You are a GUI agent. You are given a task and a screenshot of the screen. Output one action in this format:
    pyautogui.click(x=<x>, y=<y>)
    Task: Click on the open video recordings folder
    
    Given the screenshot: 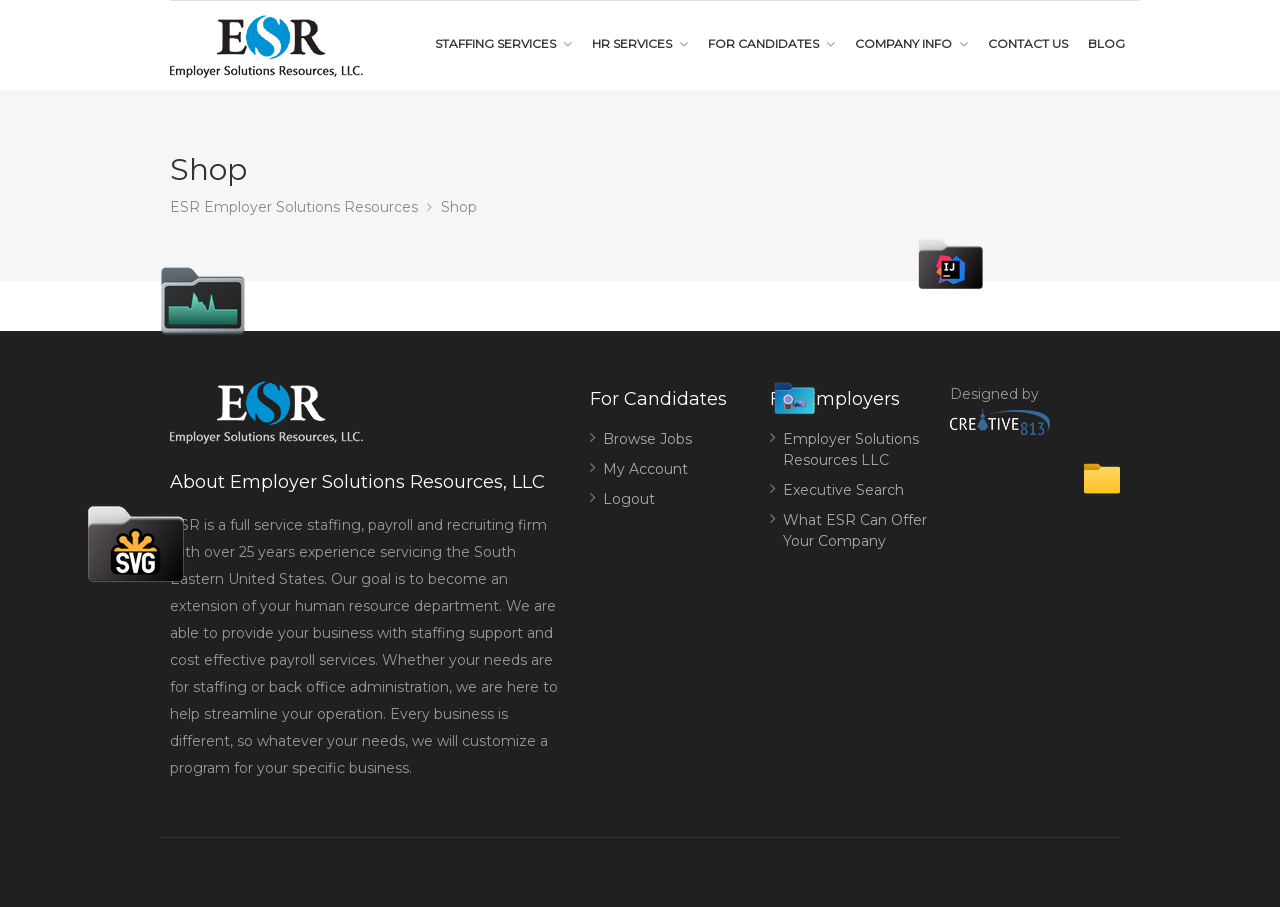 What is the action you would take?
    pyautogui.click(x=794, y=399)
    